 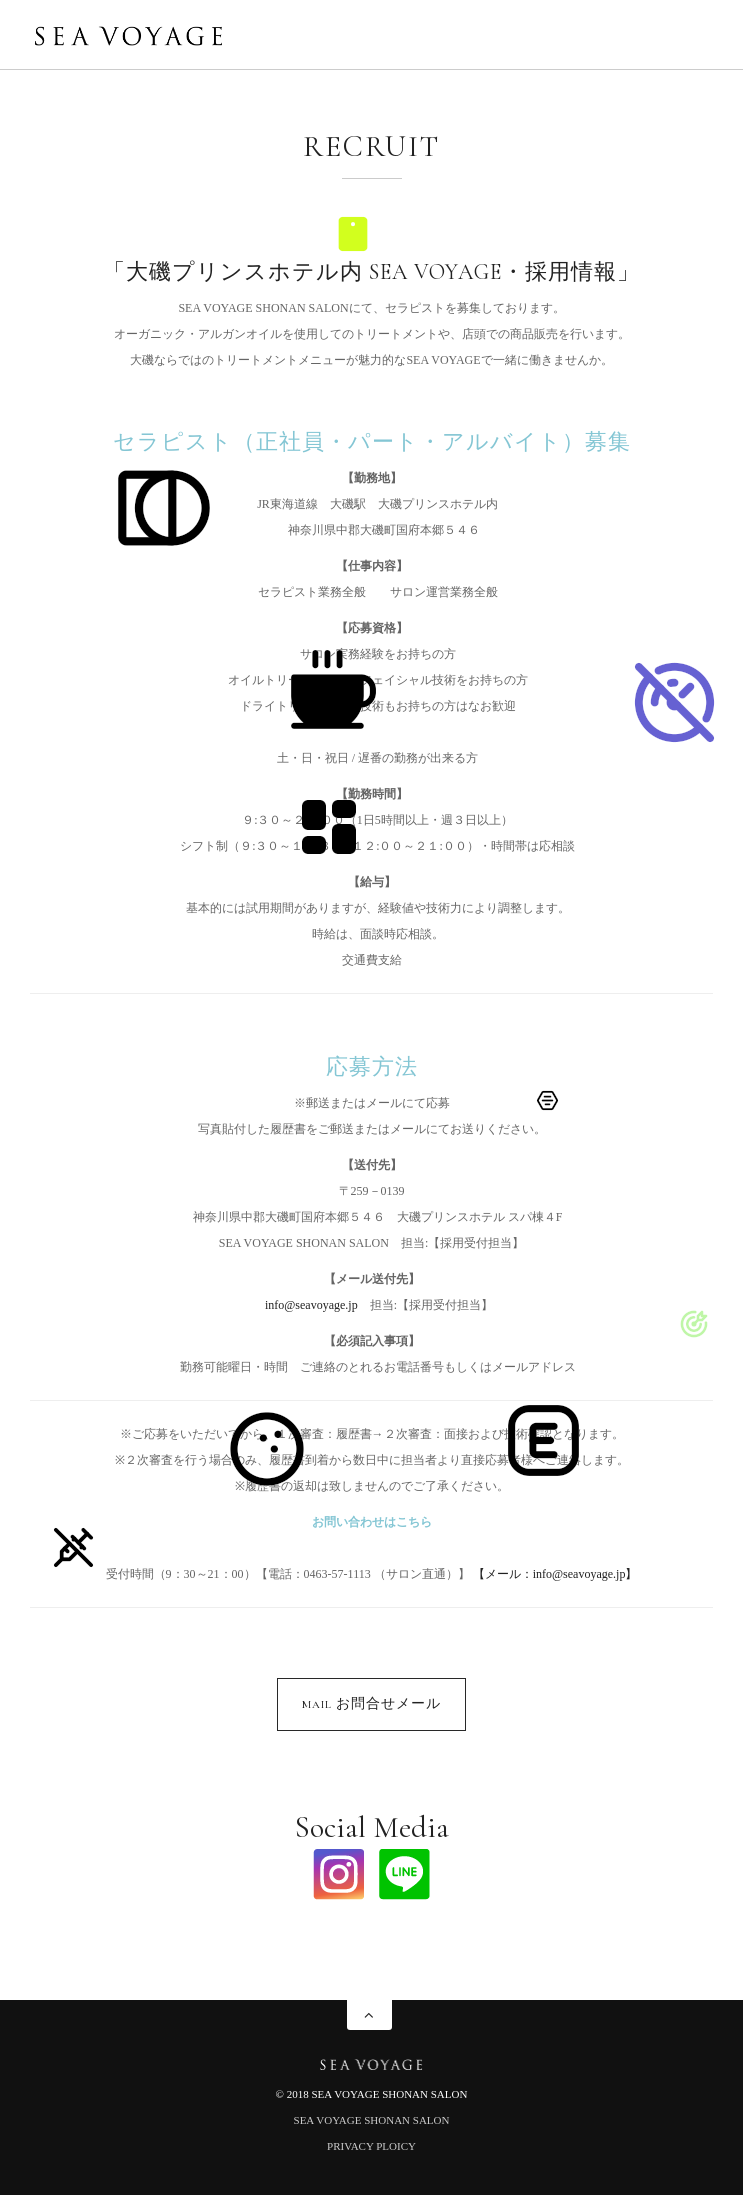 What do you see at coordinates (267, 1449) in the screenshot?
I see `access bowling or sports-related features` at bounding box center [267, 1449].